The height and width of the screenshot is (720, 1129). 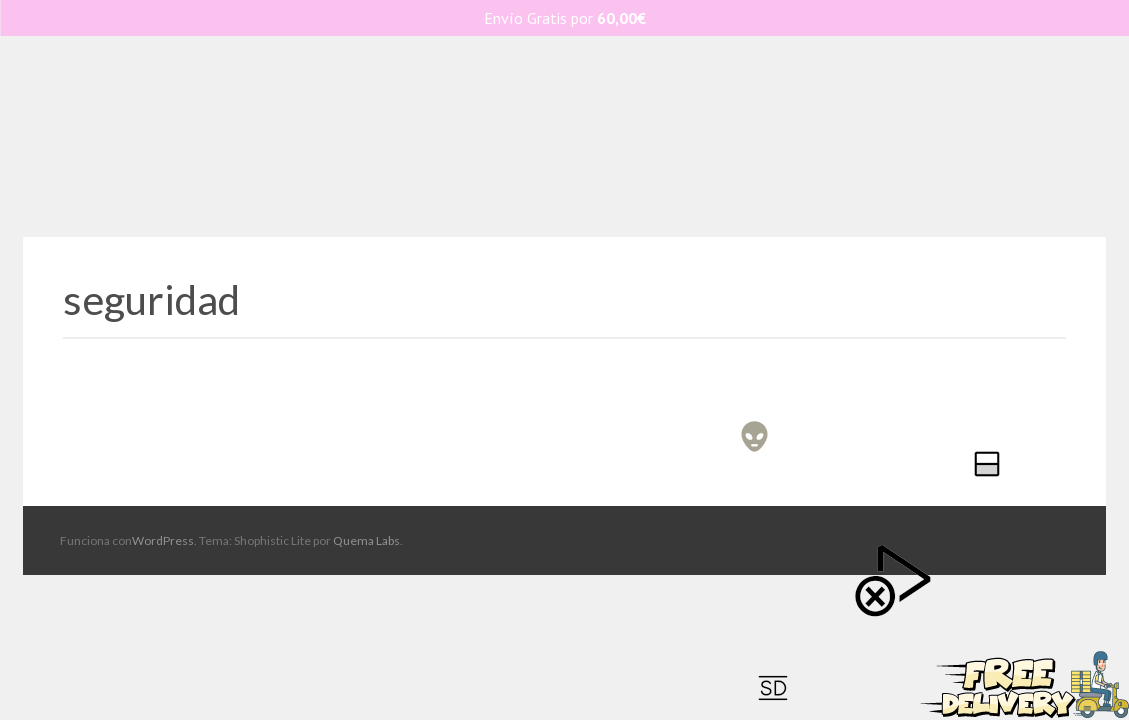 I want to click on indicates extraterrestrial or sci-fi themed content, so click(x=754, y=436).